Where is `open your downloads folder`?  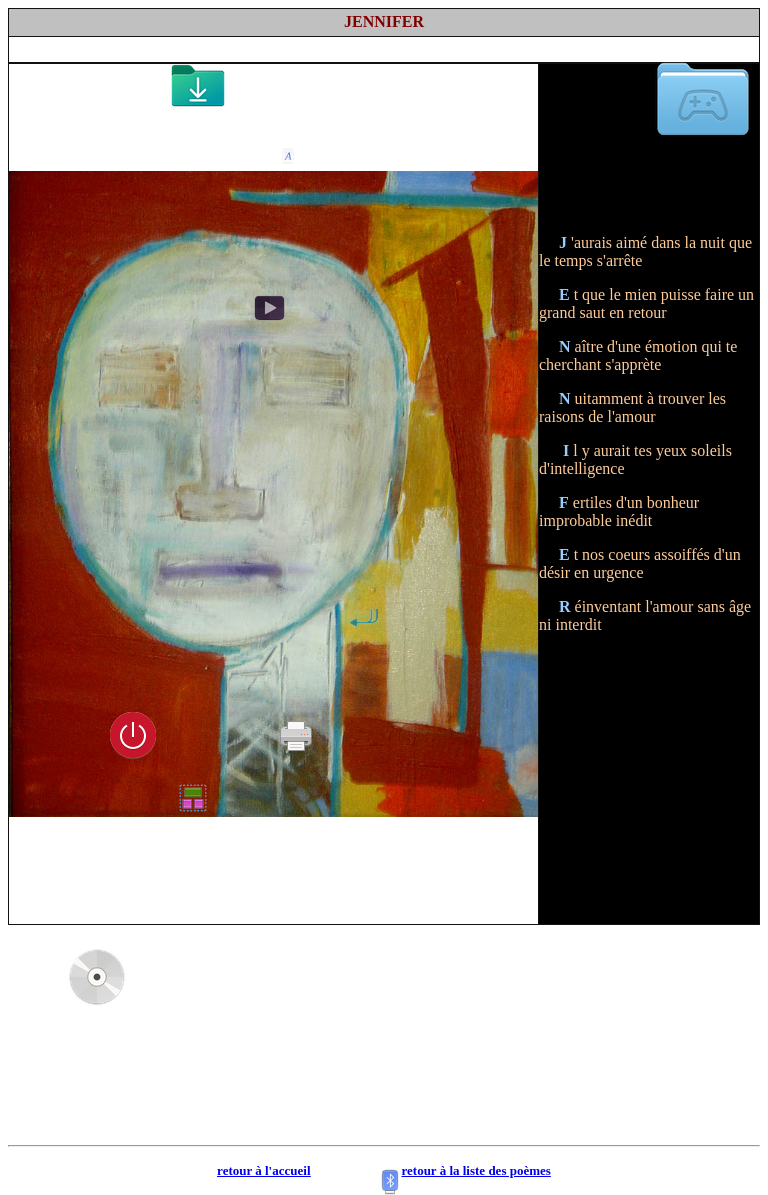 open your downloads folder is located at coordinates (198, 87).